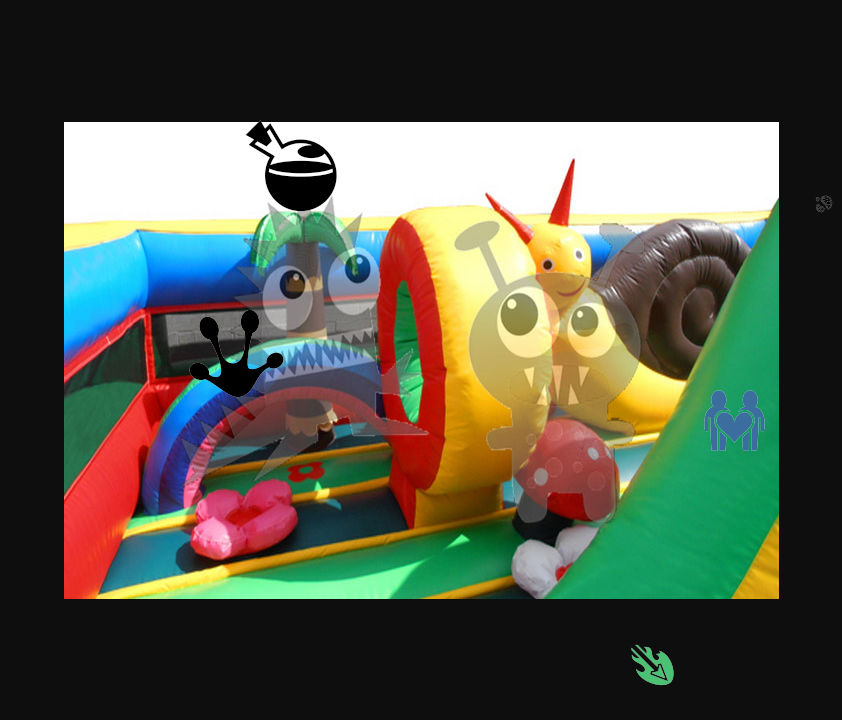 The width and height of the screenshot is (842, 720). What do you see at coordinates (292, 166) in the screenshot?
I see `use a potion or consumable item` at bounding box center [292, 166].